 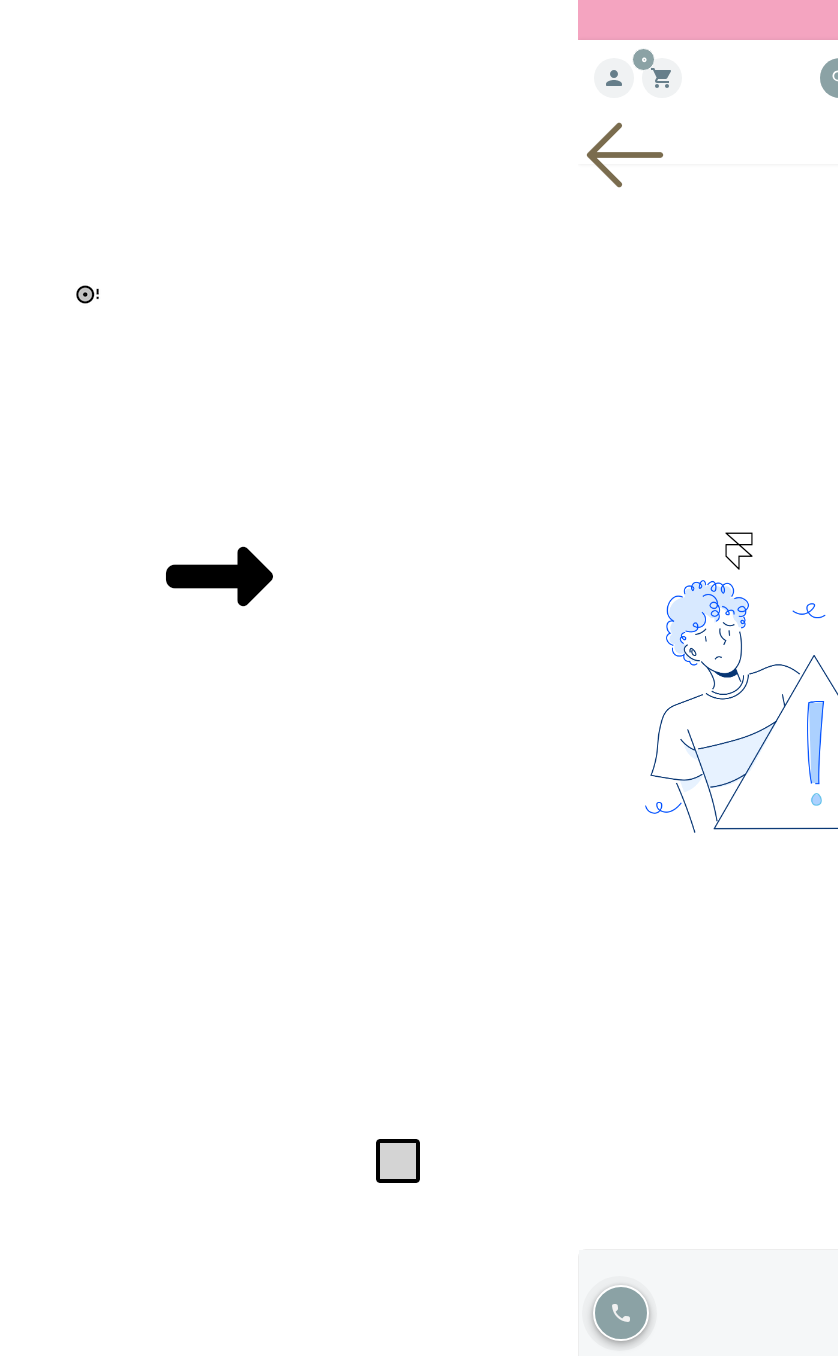 I want to click on go back to the previous screen, so click(x=625, y=155).